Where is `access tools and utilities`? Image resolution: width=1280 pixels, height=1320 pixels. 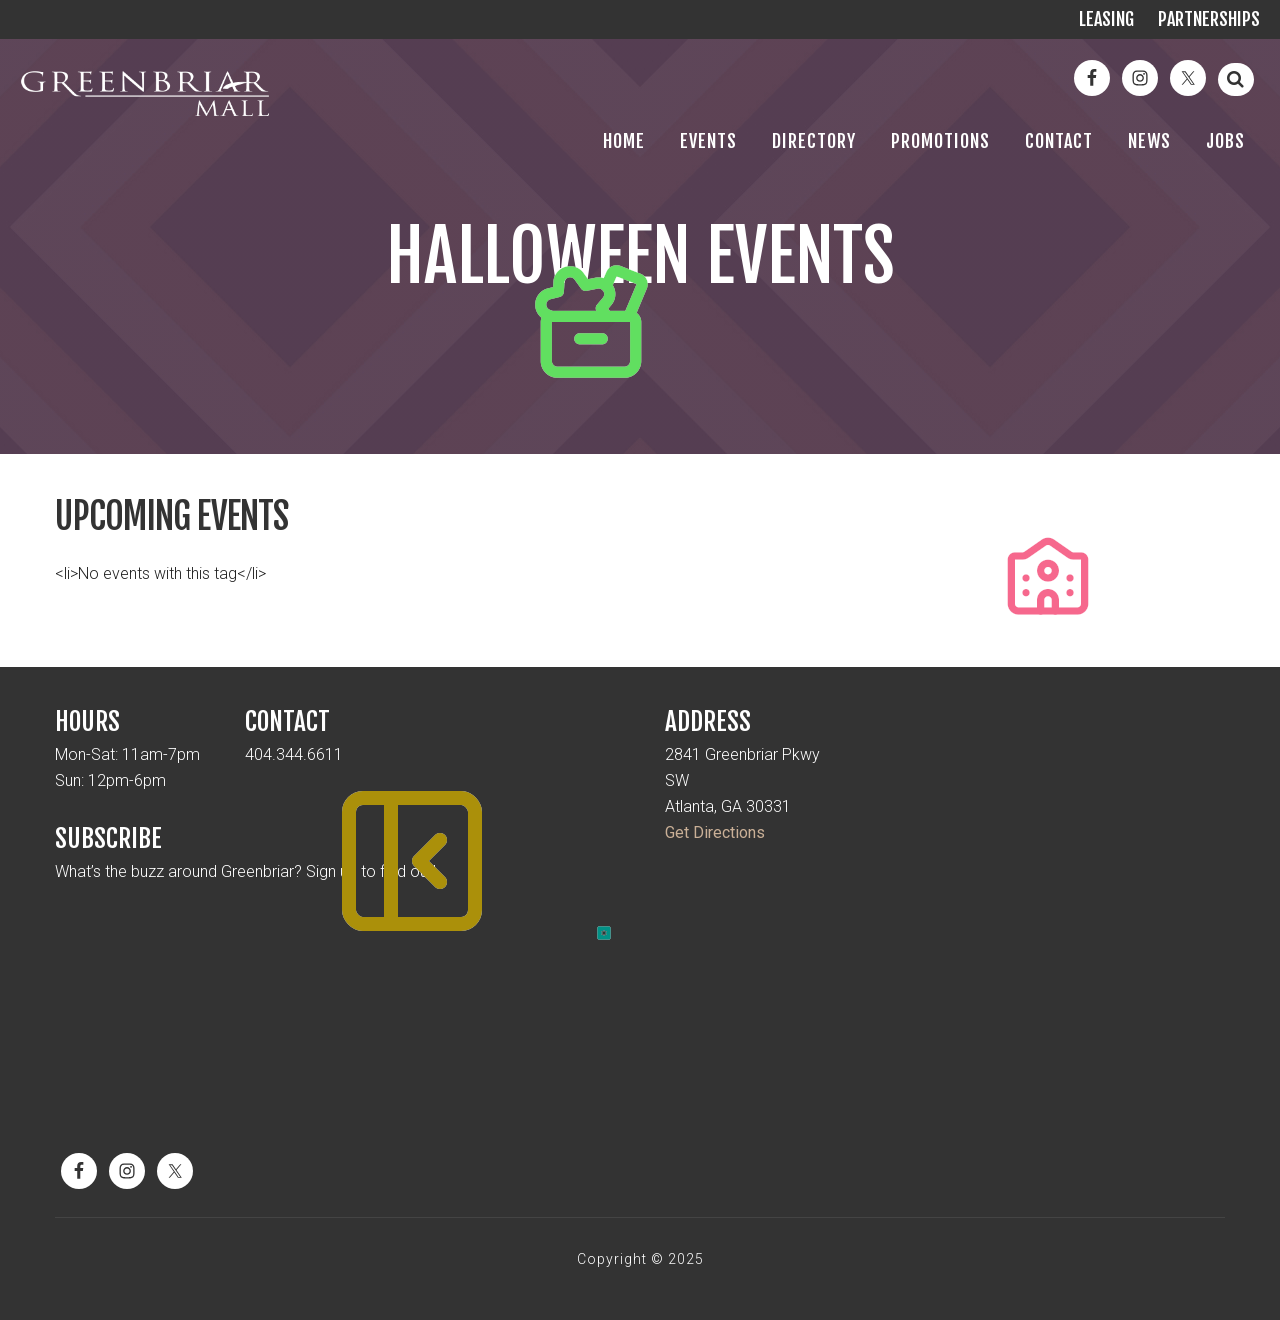 access tools and utilities is located at coordinates (591, 322).